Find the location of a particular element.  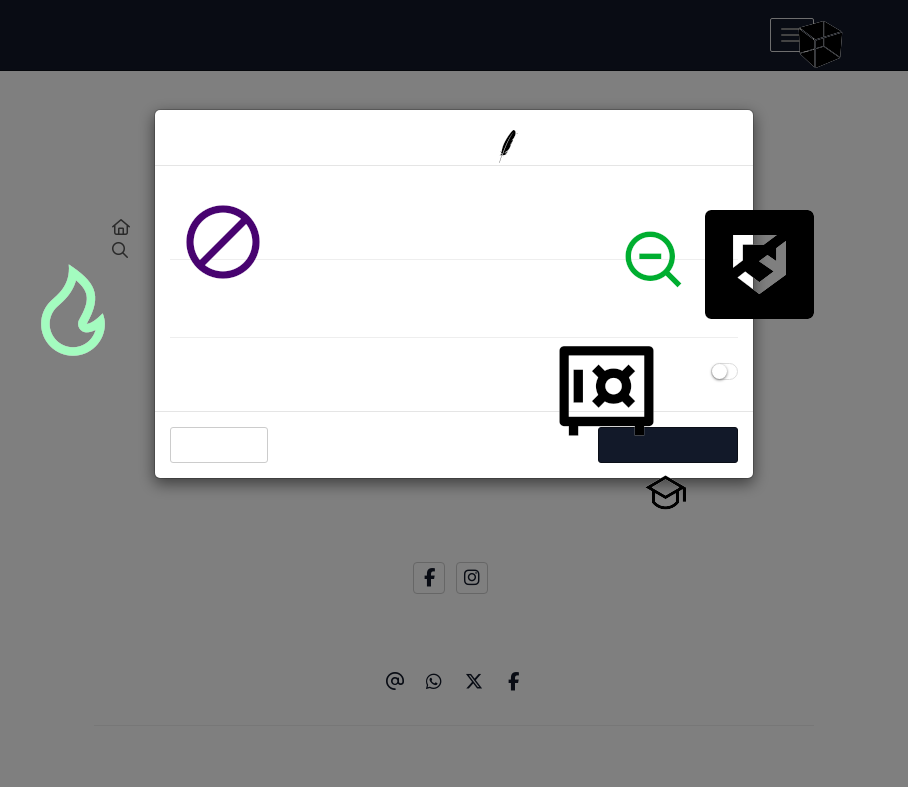

access secure storage or vault features is located at coordinates (606, 388).